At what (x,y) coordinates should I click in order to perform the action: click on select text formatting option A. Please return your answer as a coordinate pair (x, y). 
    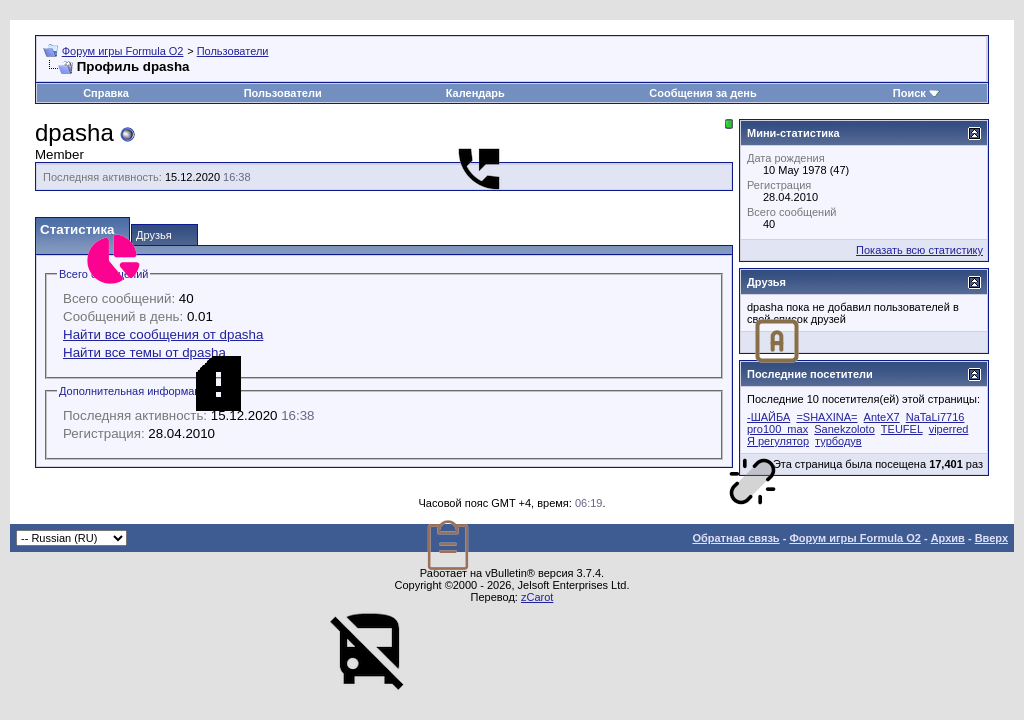
    Looking at the image, I should click on (777, 341).